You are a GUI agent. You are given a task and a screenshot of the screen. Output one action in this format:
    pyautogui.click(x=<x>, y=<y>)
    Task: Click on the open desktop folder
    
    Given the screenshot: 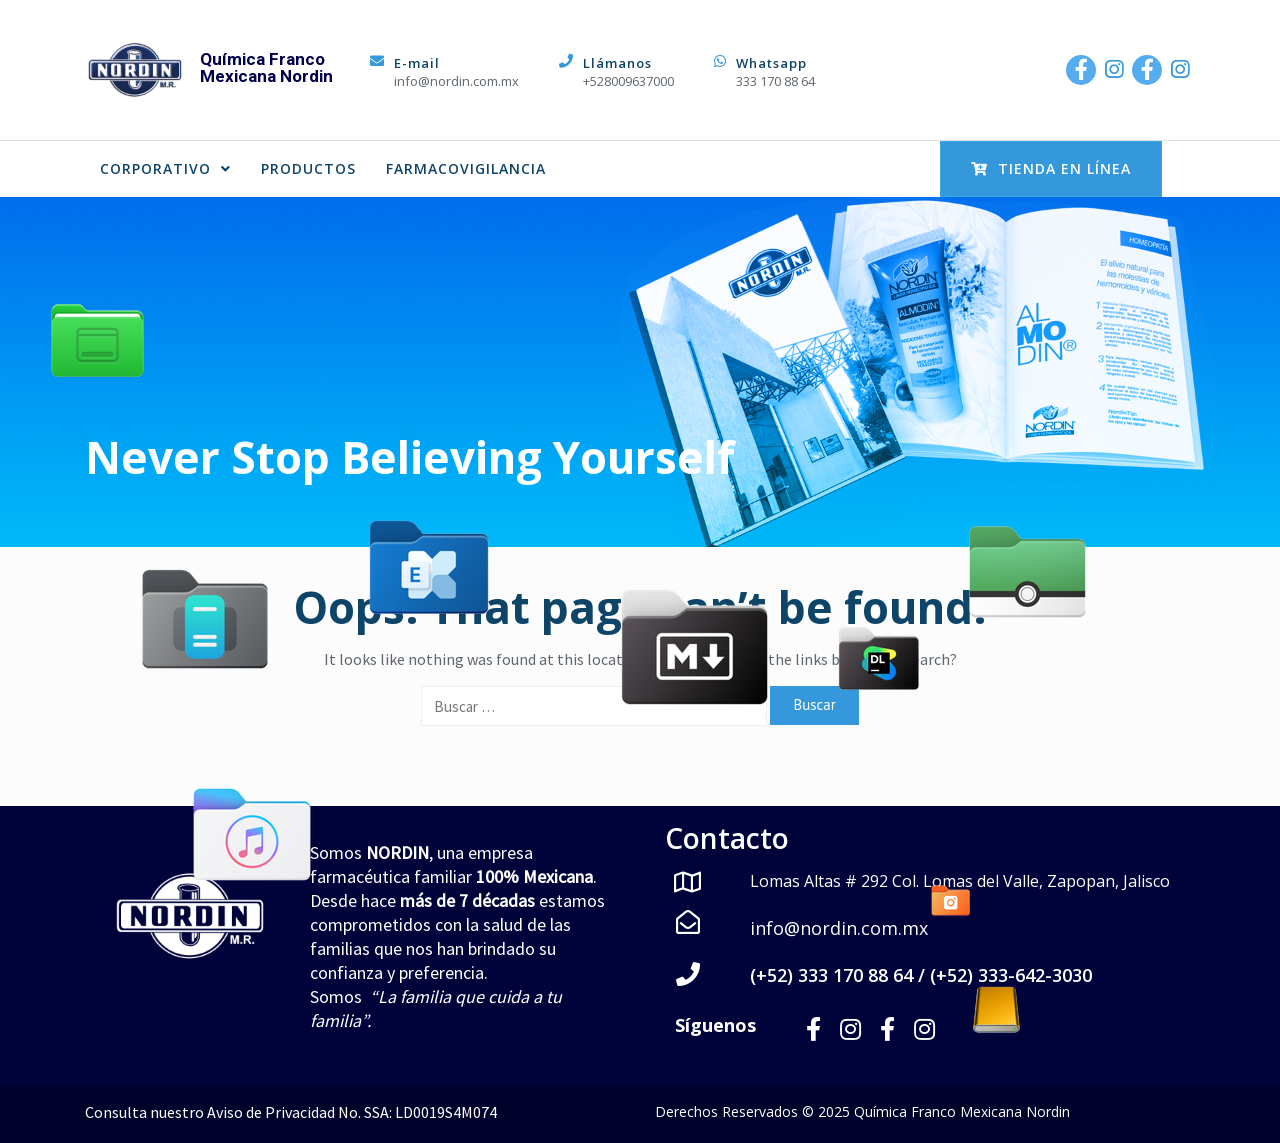 What is the action you would take?
    pyautogui.click(x=97, y=340)
    